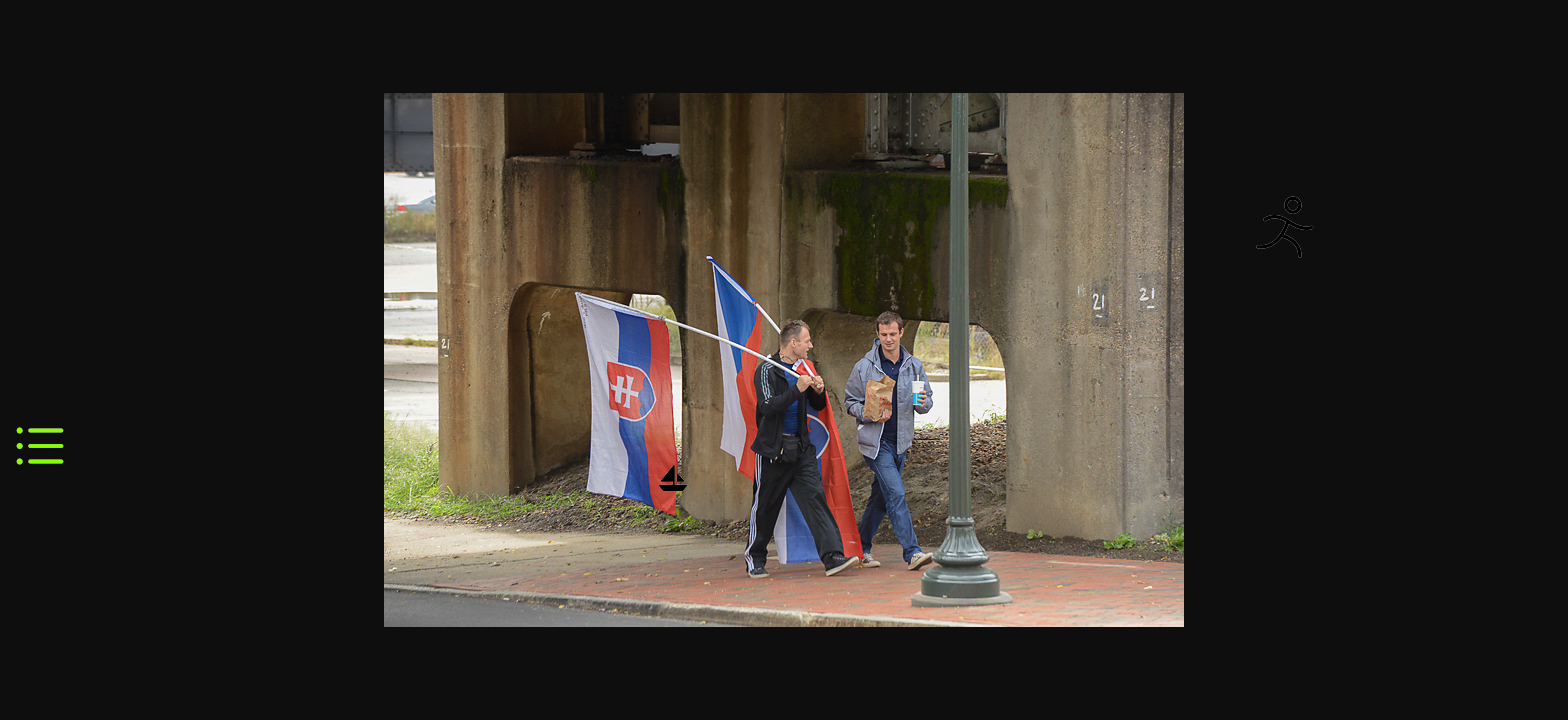  I want to click on start a running or fitness activity, so click(1286, 226).